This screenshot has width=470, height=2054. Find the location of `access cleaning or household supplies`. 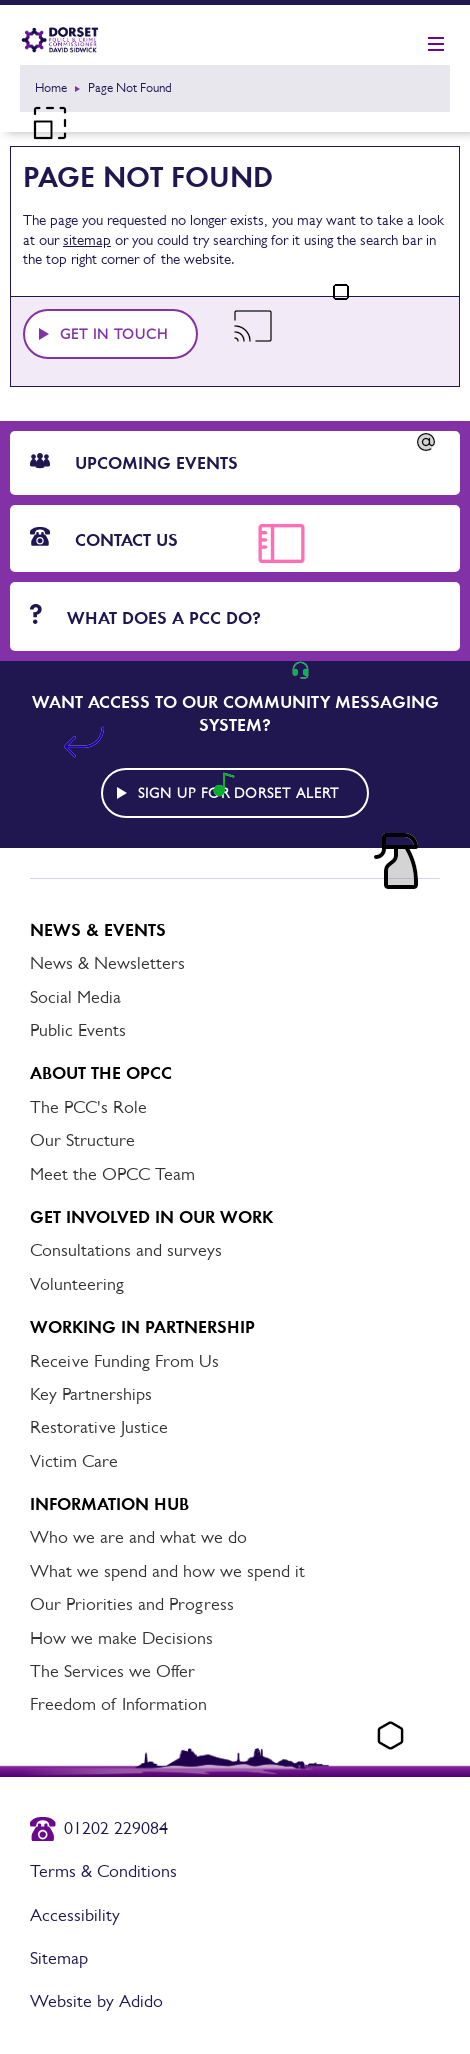

access cleaning or household supplies is located at coordinates (398, 861).